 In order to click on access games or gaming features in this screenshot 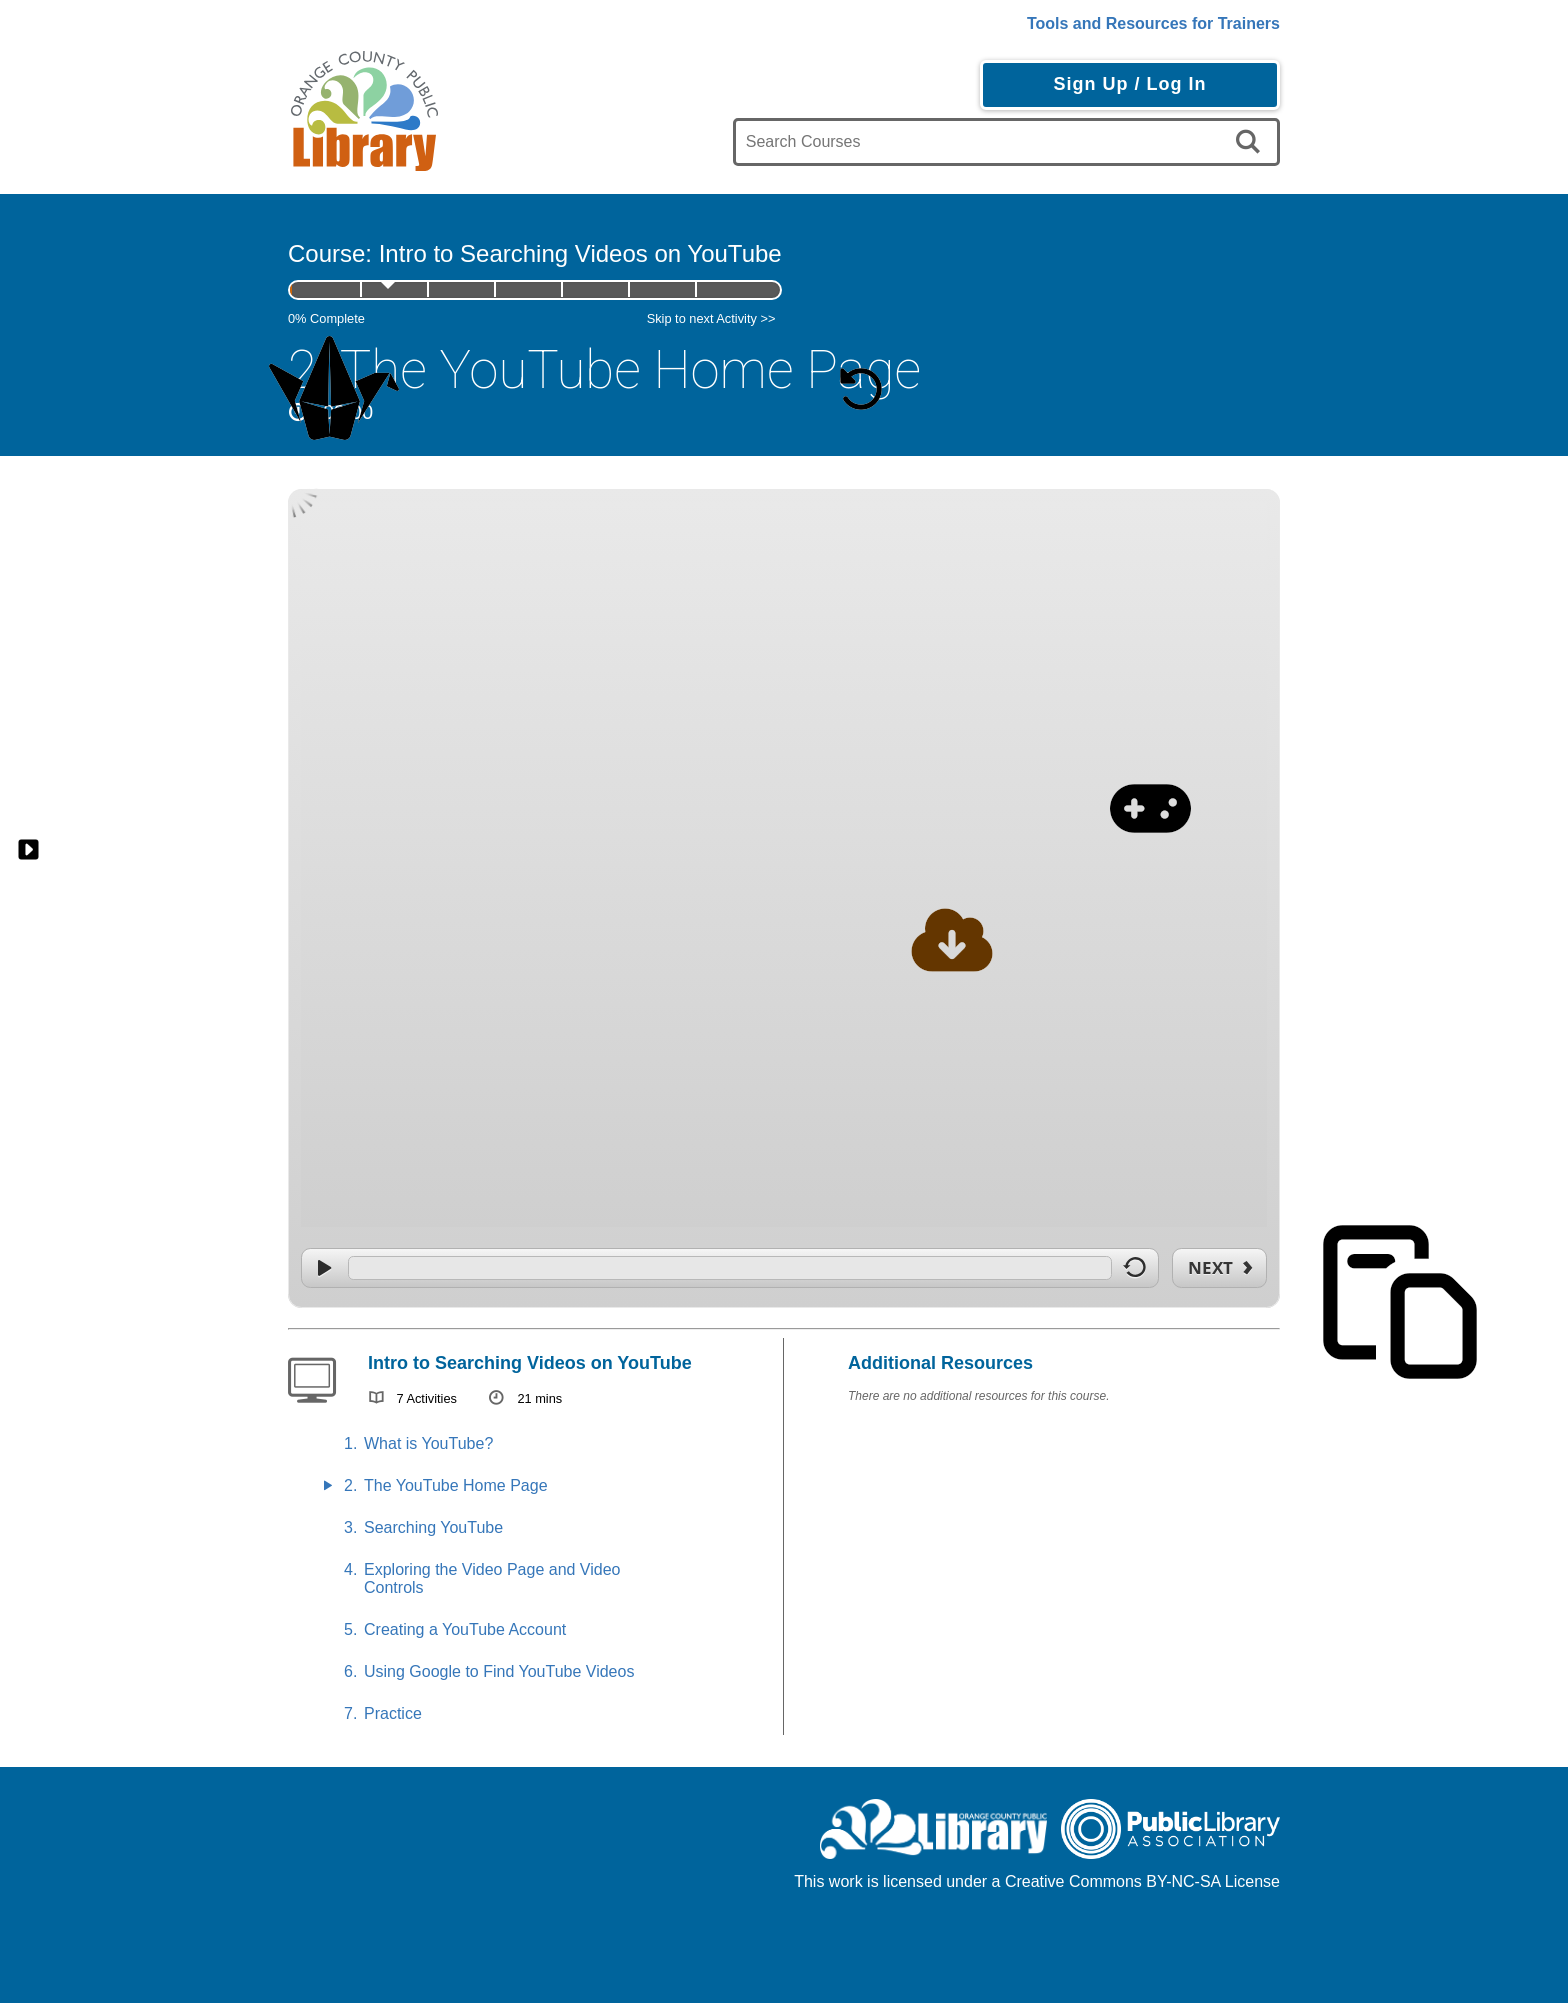, I will do `click(1150, 808)`.